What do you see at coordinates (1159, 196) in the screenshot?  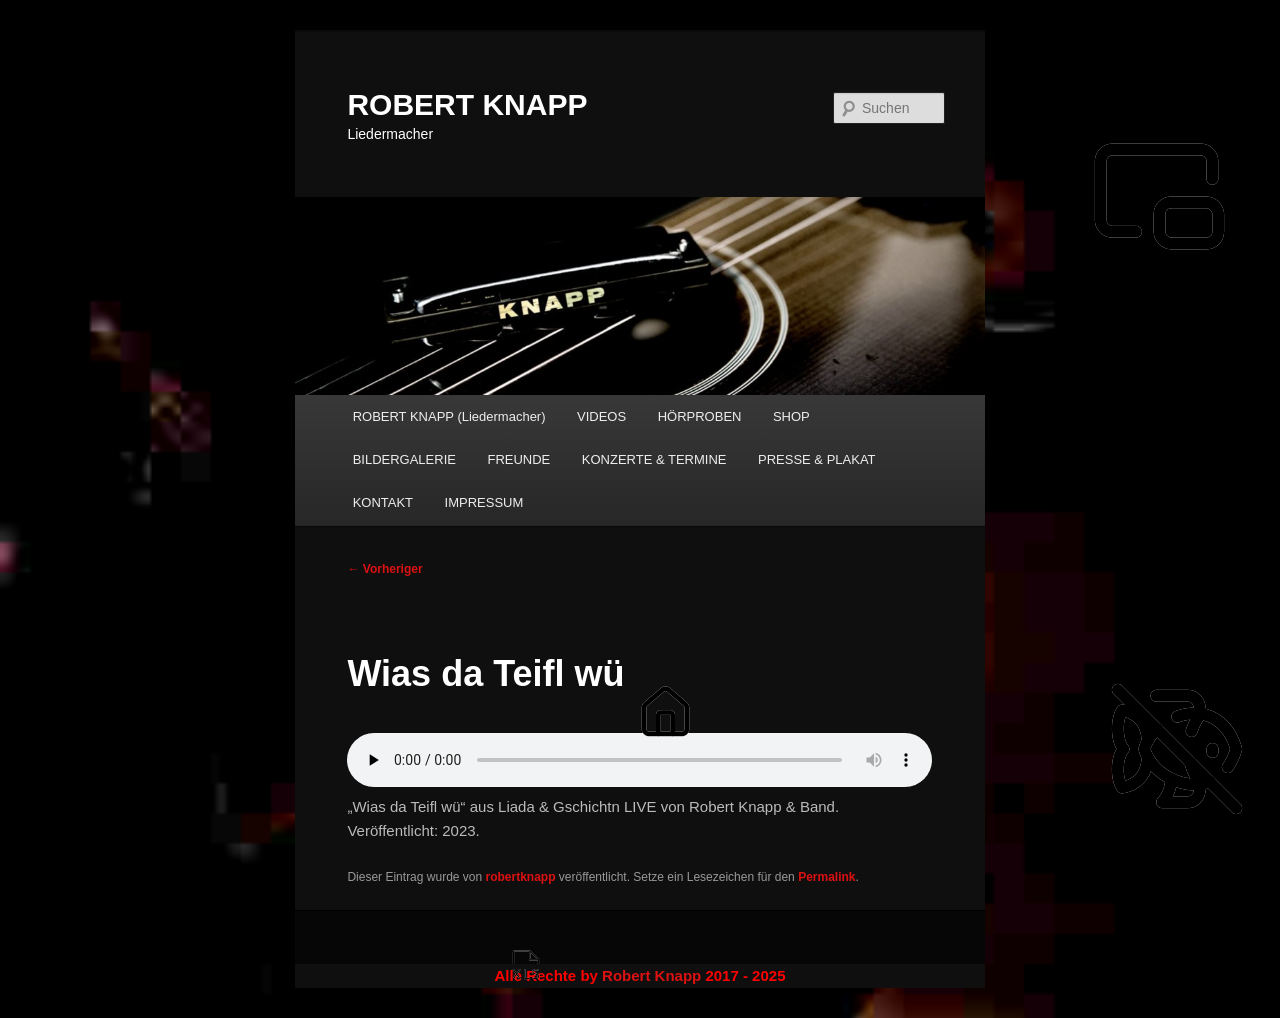 I see `enable picture-in-picture mode` at bounding box center [1159, 196].